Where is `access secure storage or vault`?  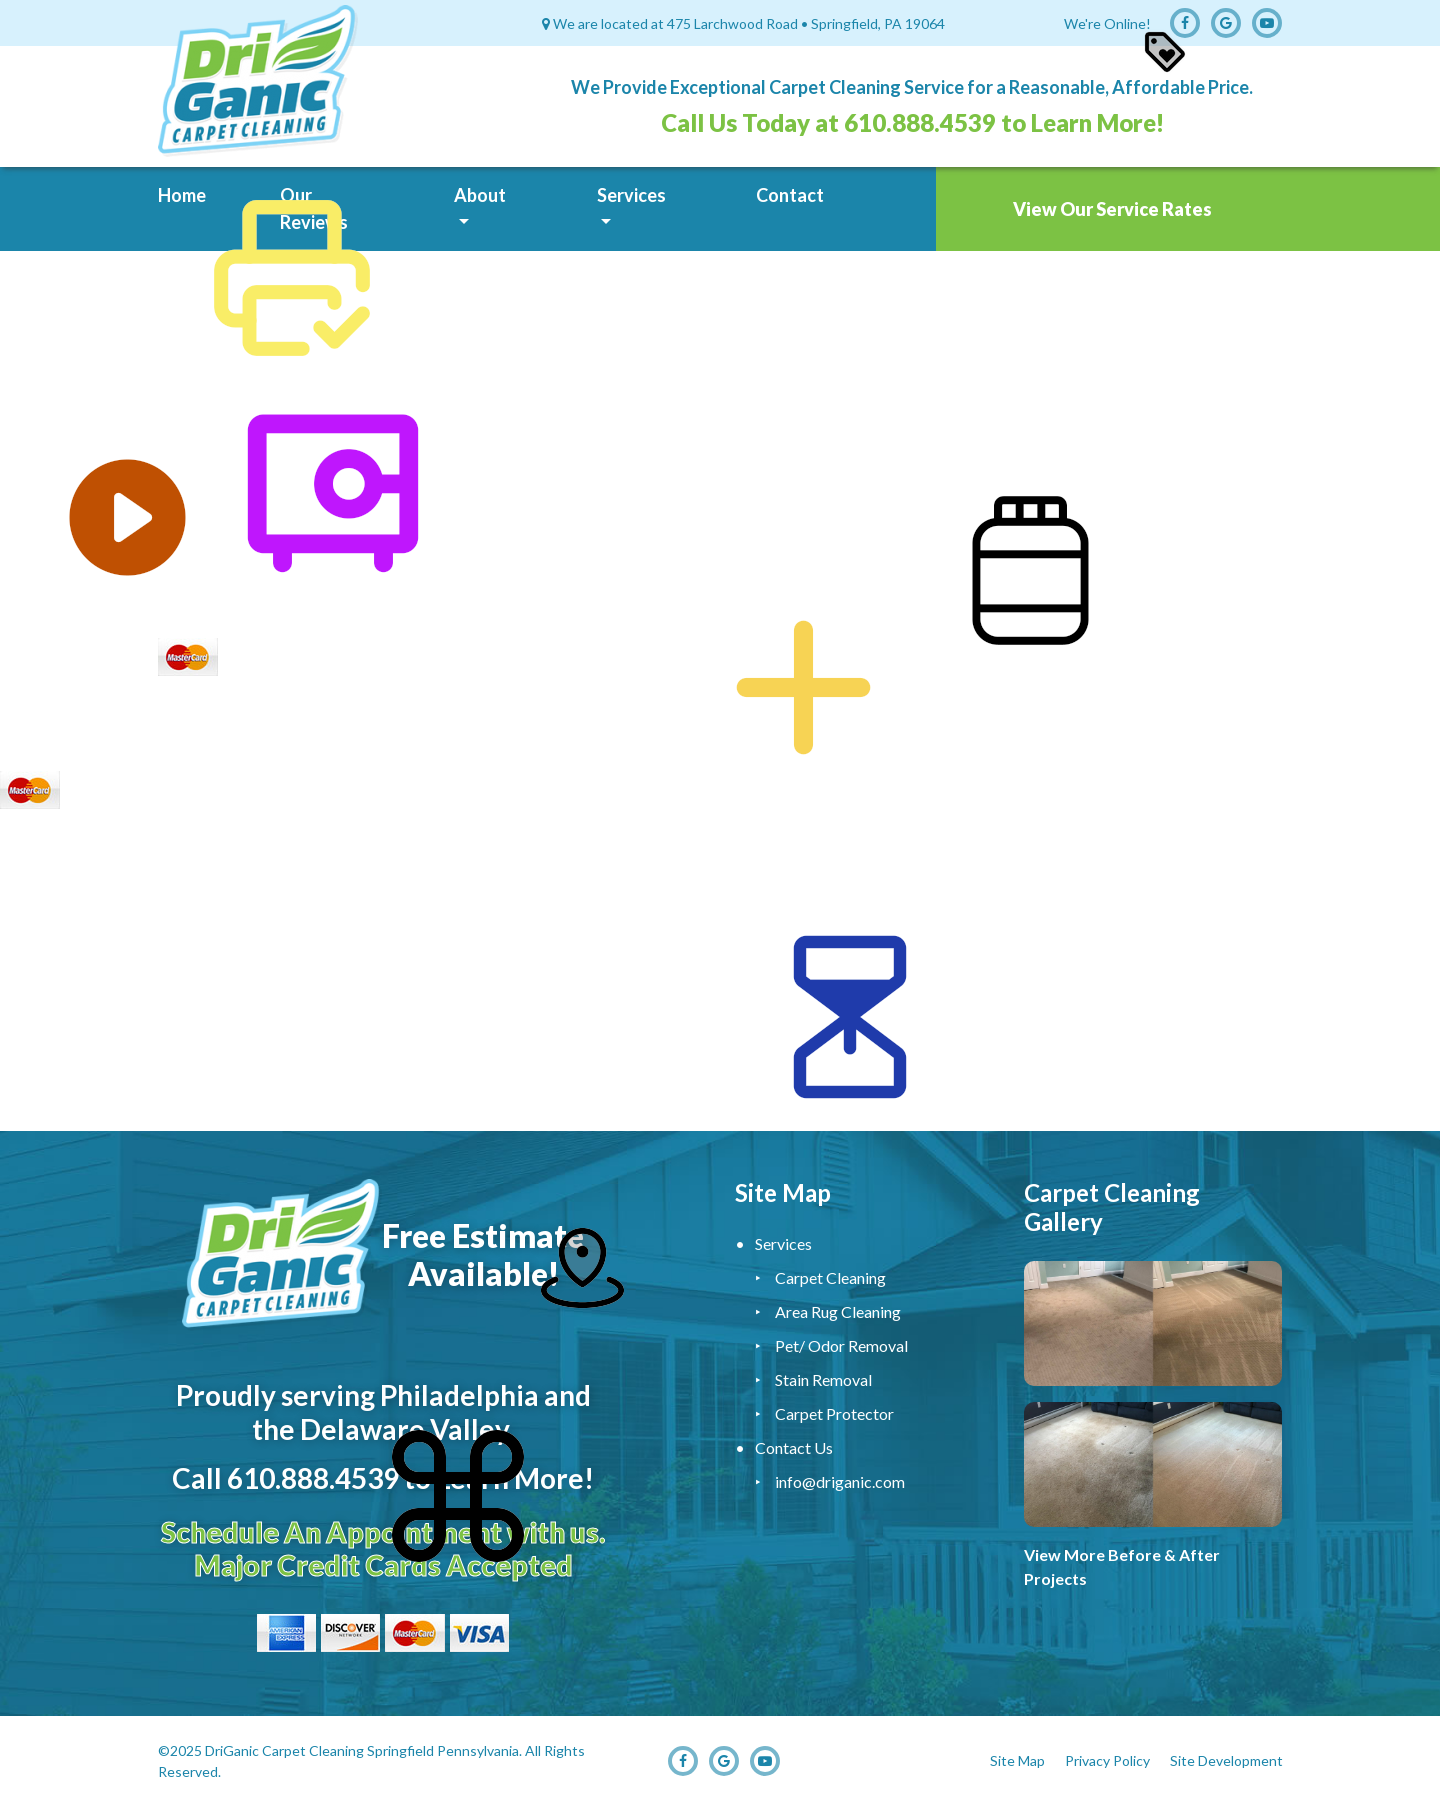 access secure storage or vault is located at coordinates (333, 487).